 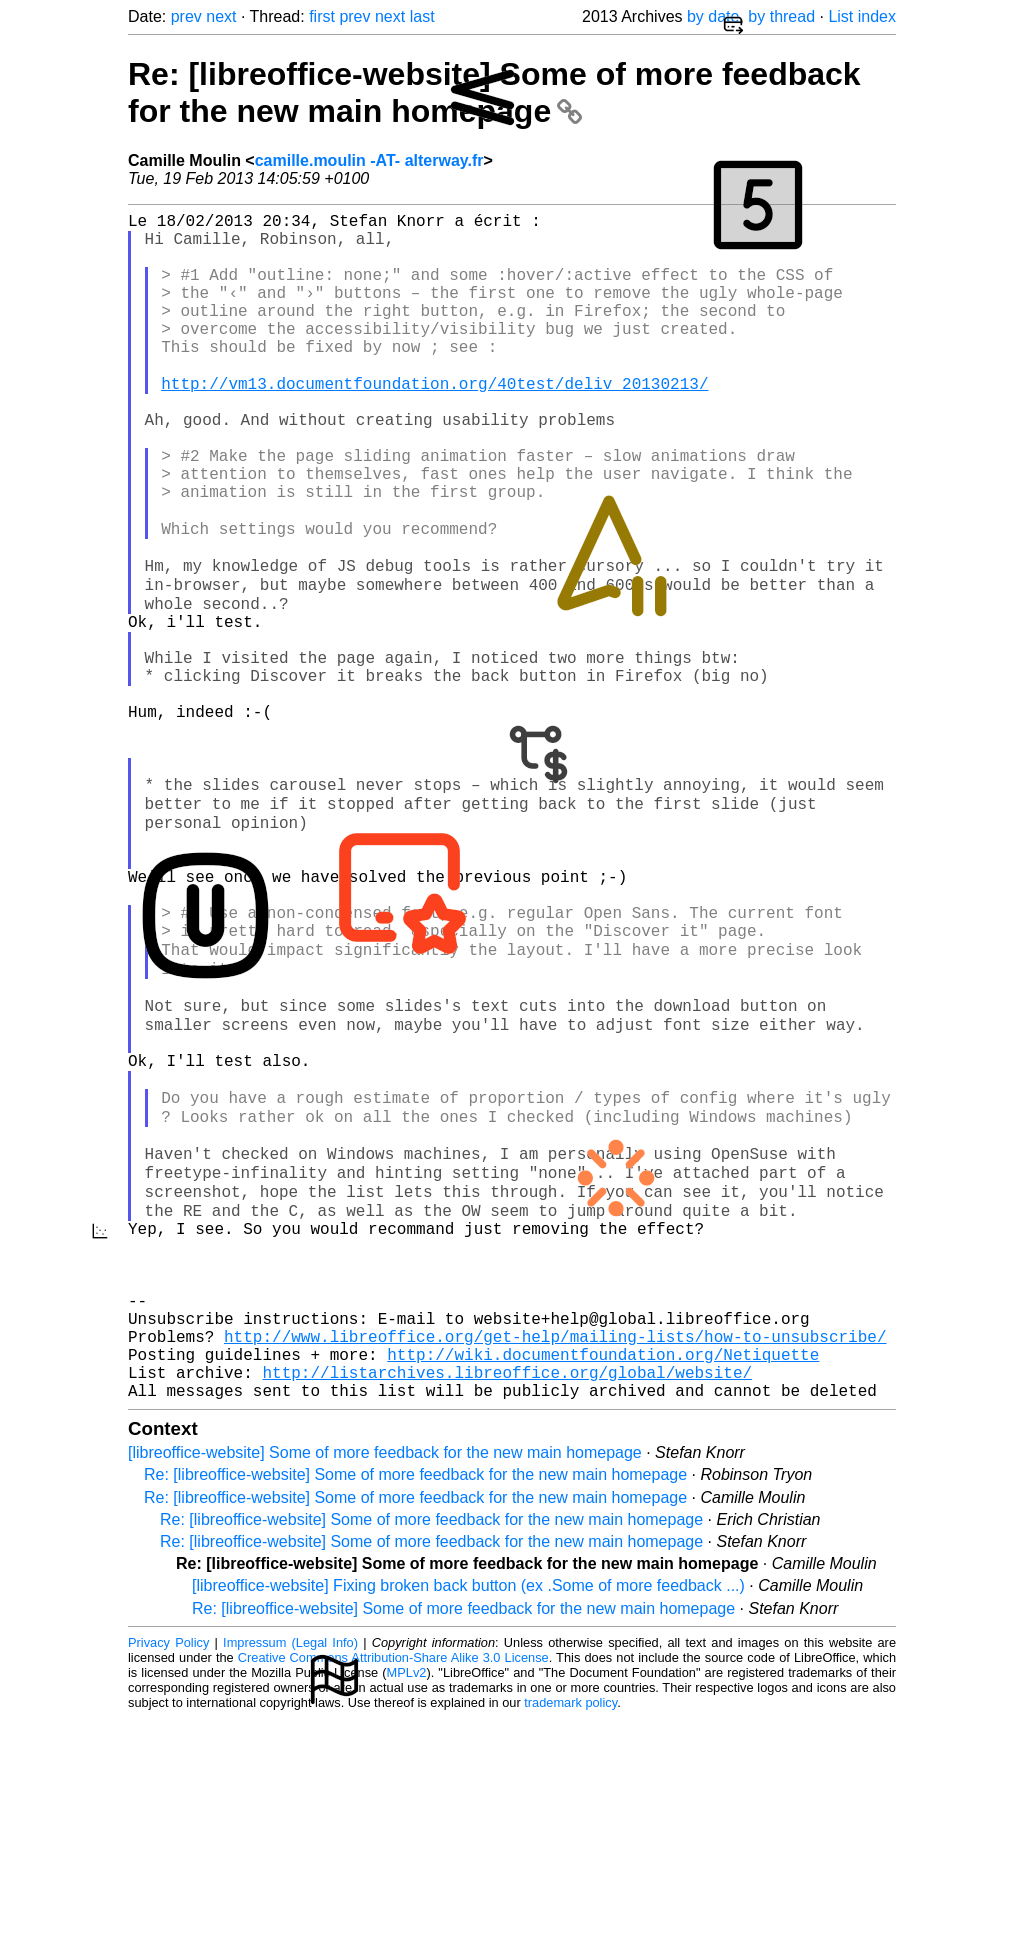 I want to click on select or input the number five, so click(x=758, y=205).